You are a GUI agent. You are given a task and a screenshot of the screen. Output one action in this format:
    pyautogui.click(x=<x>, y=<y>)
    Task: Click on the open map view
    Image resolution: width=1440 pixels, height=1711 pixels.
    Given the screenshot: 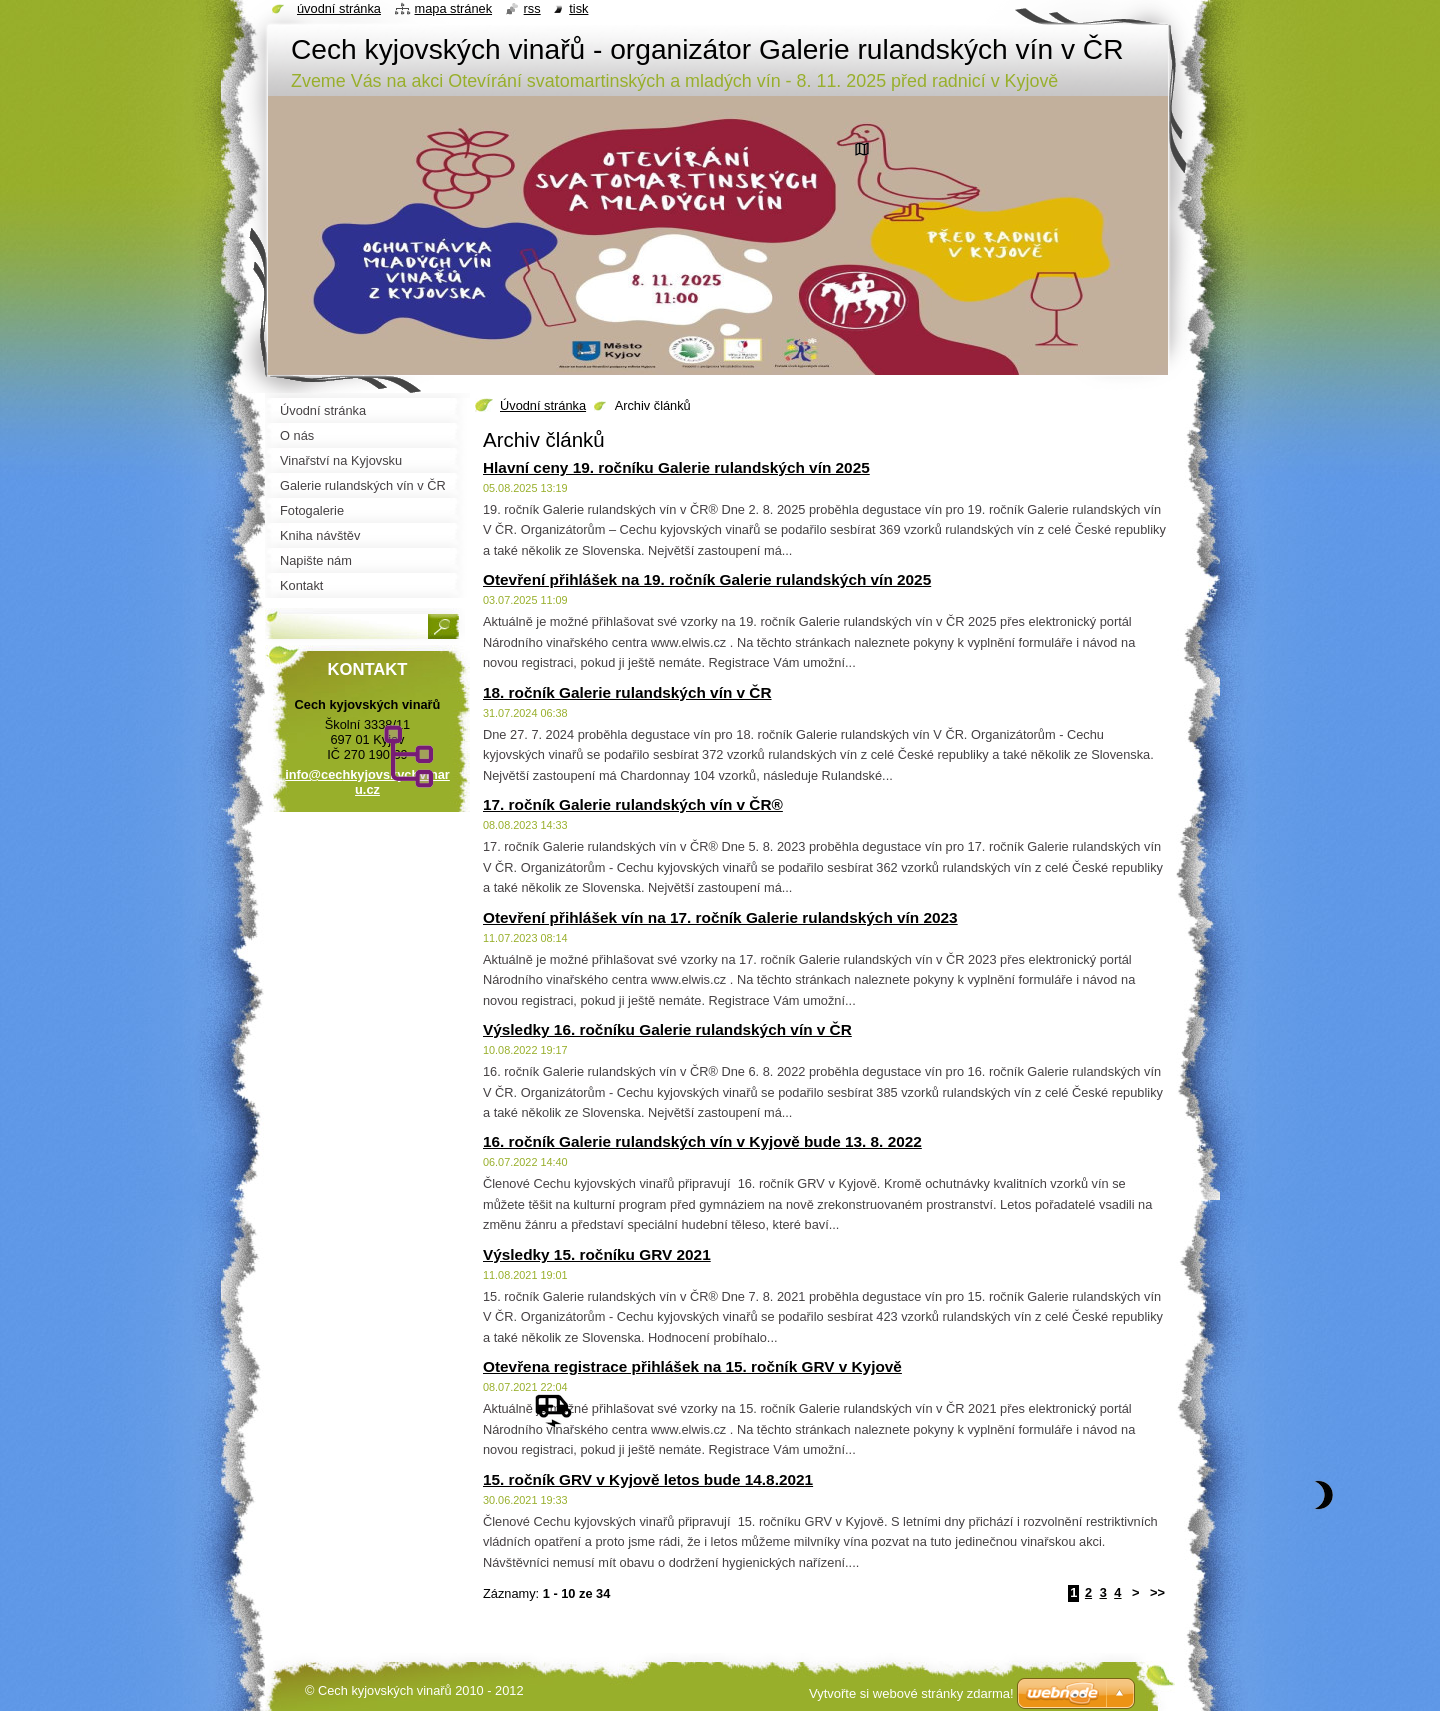 What is the action you would take?
    pyautogui.click(x=862, y=149)
    